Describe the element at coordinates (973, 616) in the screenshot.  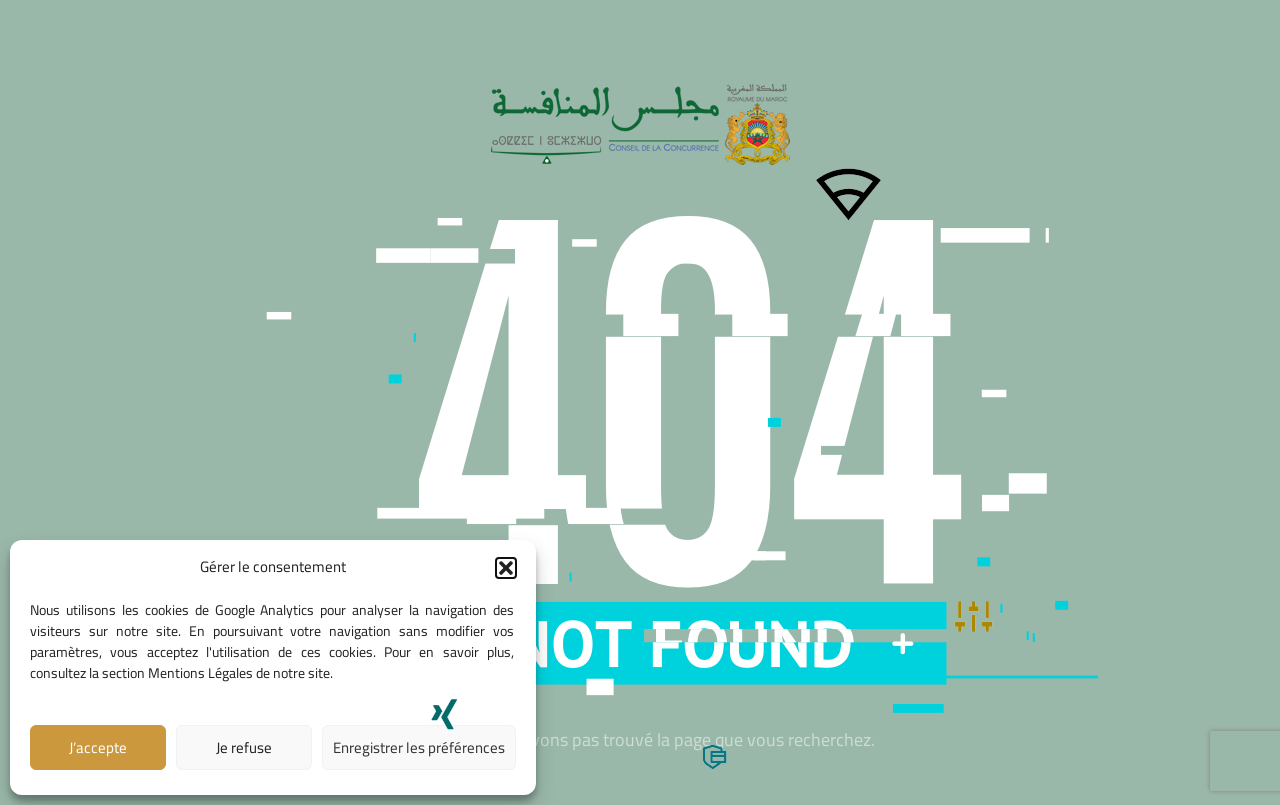
I see `access audio equalizer settings` at that location.